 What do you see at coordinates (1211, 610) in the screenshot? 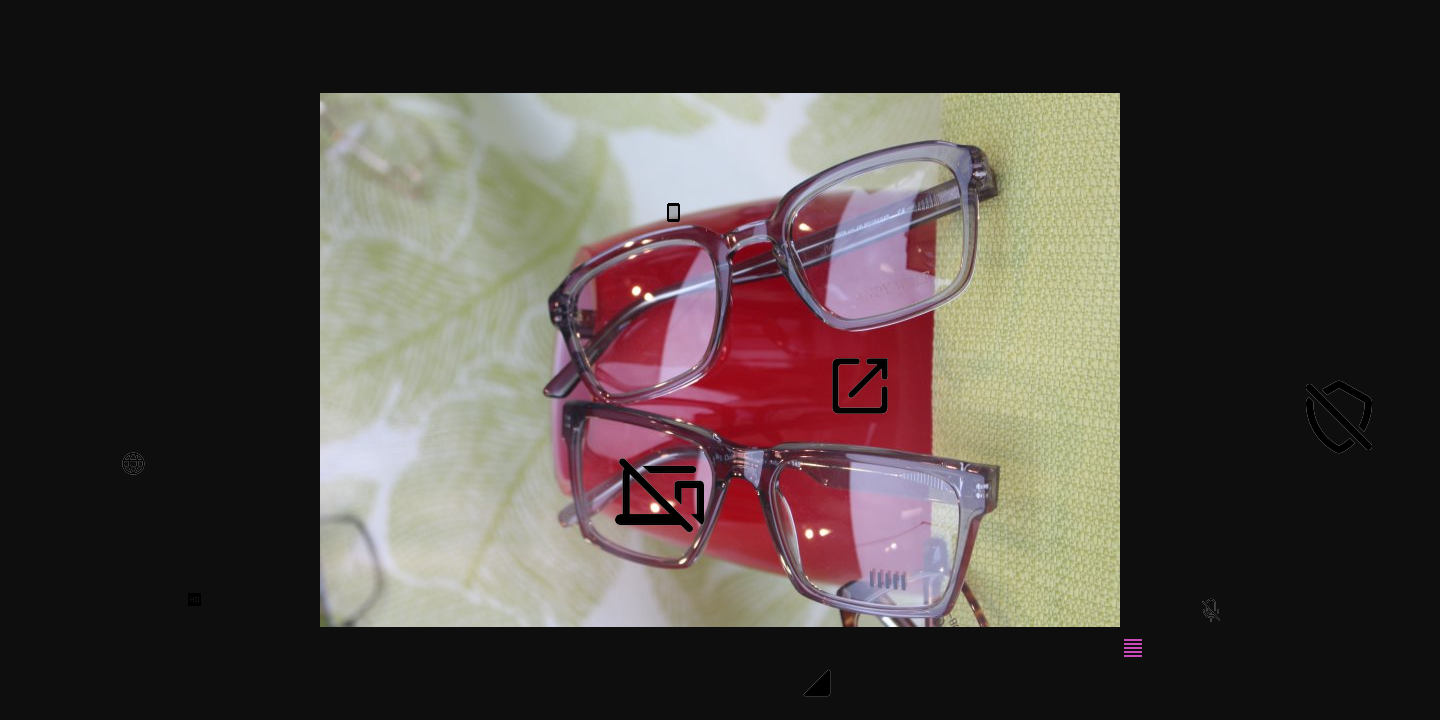
I see `mute your microphone` at bounding box center [1211, 610].